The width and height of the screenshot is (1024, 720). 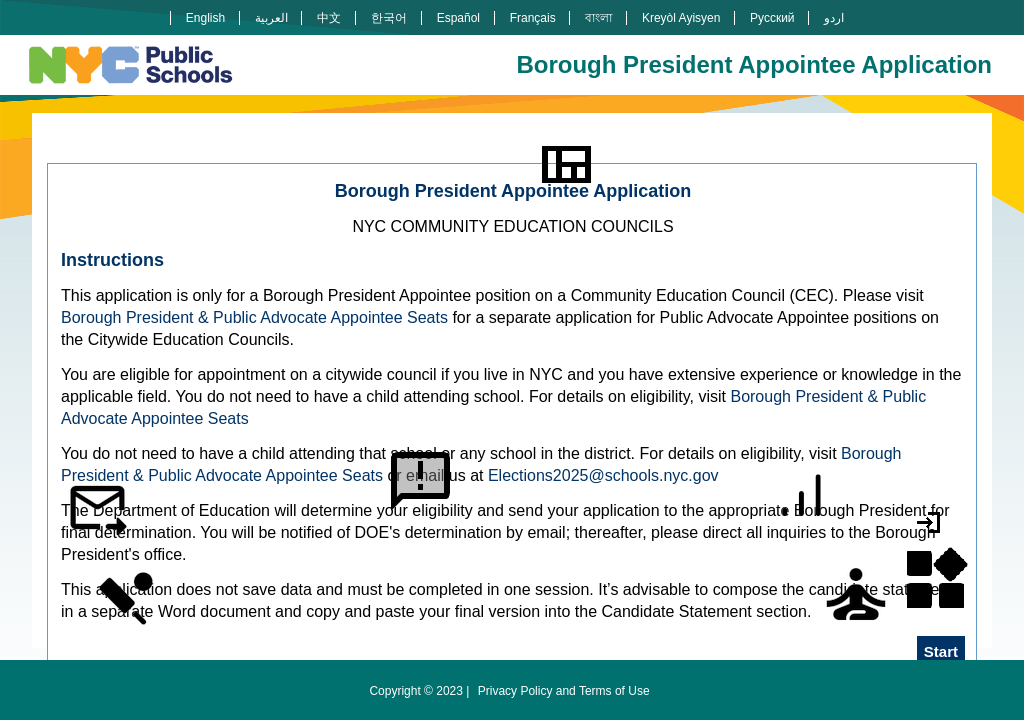 What do you see at coordinates (935, 579) in the screenshot?
I see `access widgets or mini-apps` at bounding box center [935, 579].